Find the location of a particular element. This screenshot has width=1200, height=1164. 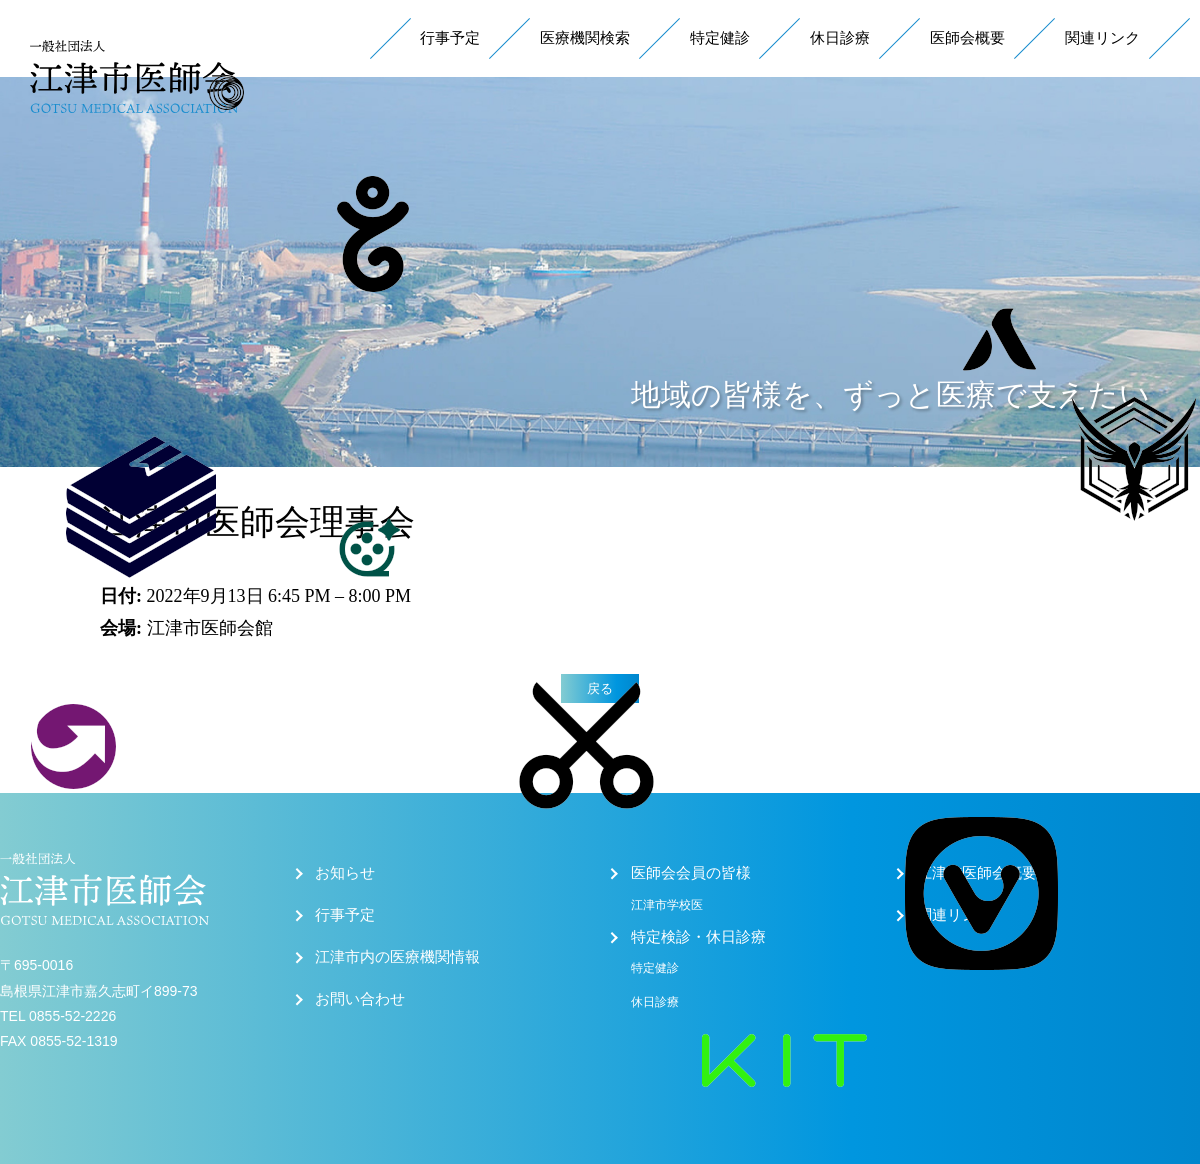

kit email marketing platform logo is located at coordinates (784, 1060).